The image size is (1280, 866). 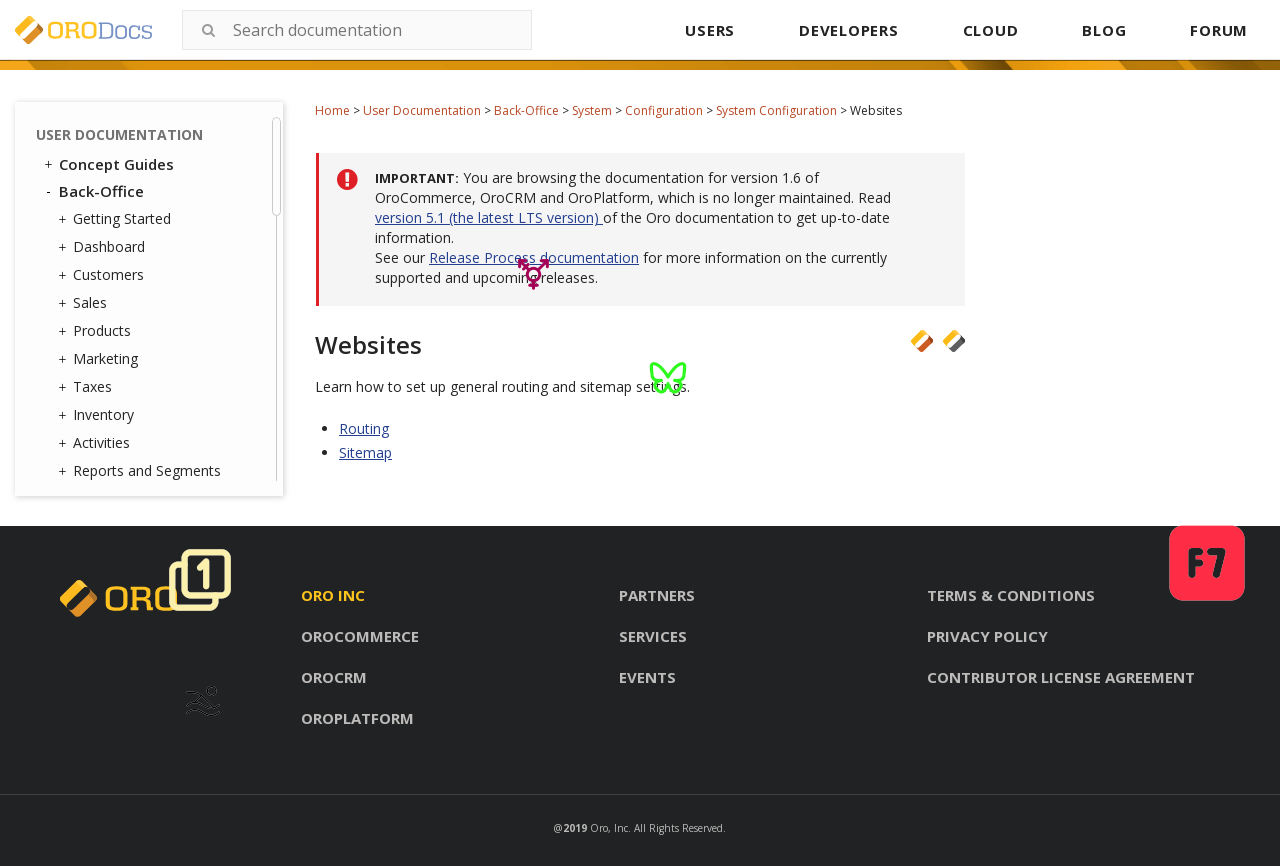 I want to click on access swimming pool or aquatic facilities, so click(x=203, y=701).